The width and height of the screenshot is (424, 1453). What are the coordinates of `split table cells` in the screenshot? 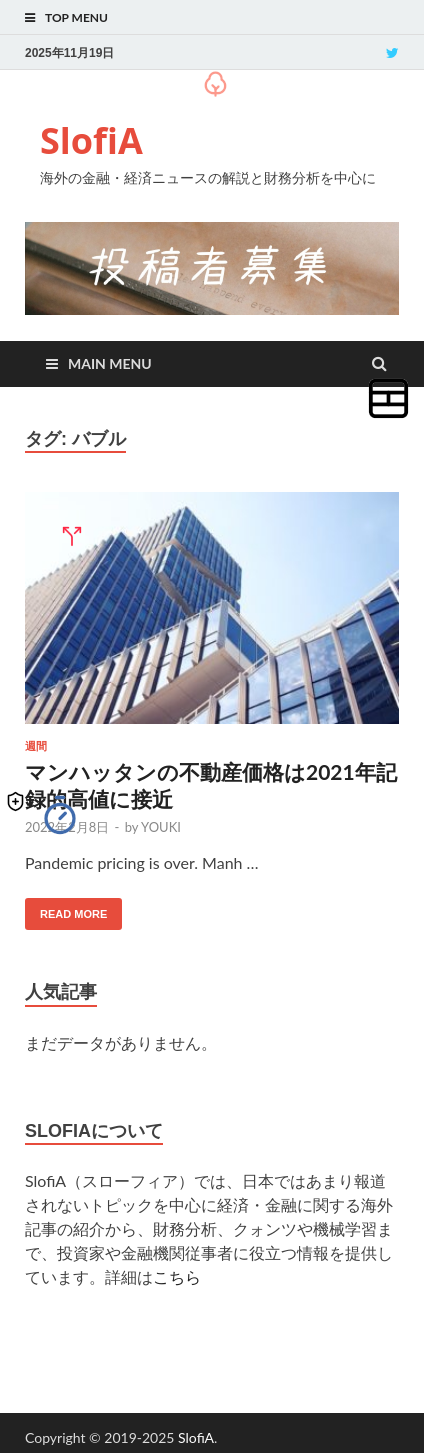 It's located at (388, 398).